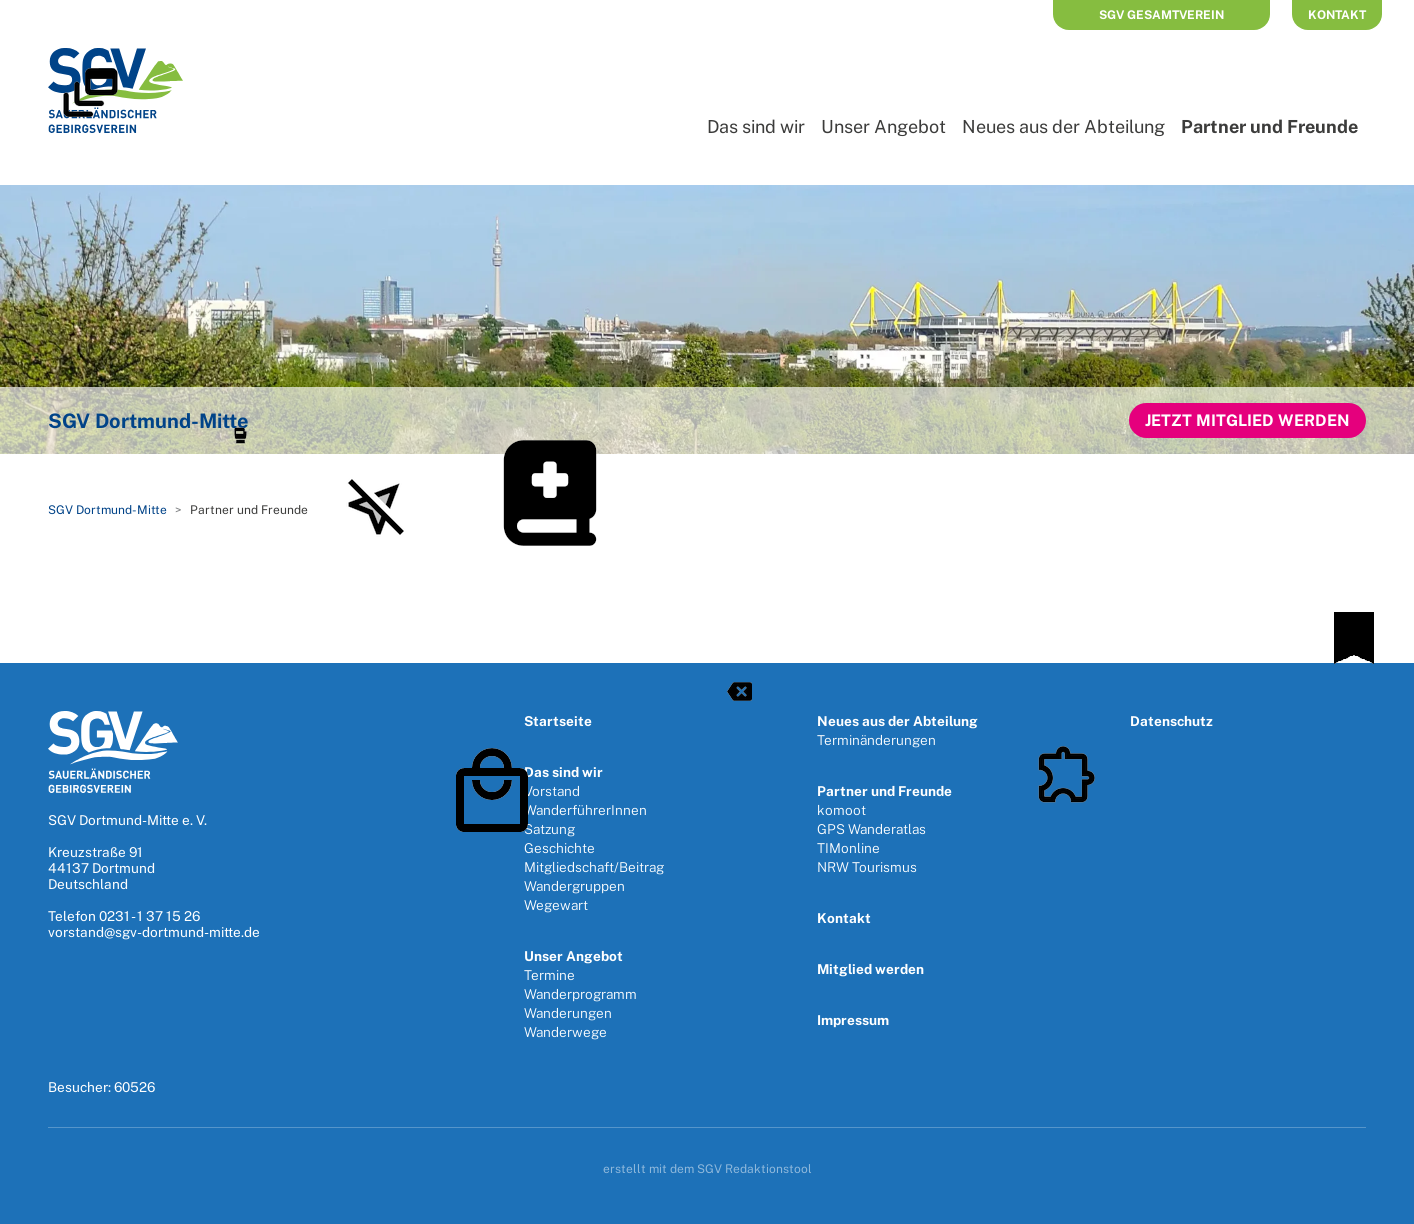 The height and width of the screenshot is (1224, 1414). I want to click on view dynamic or stacked content feed, so click(90, 92).